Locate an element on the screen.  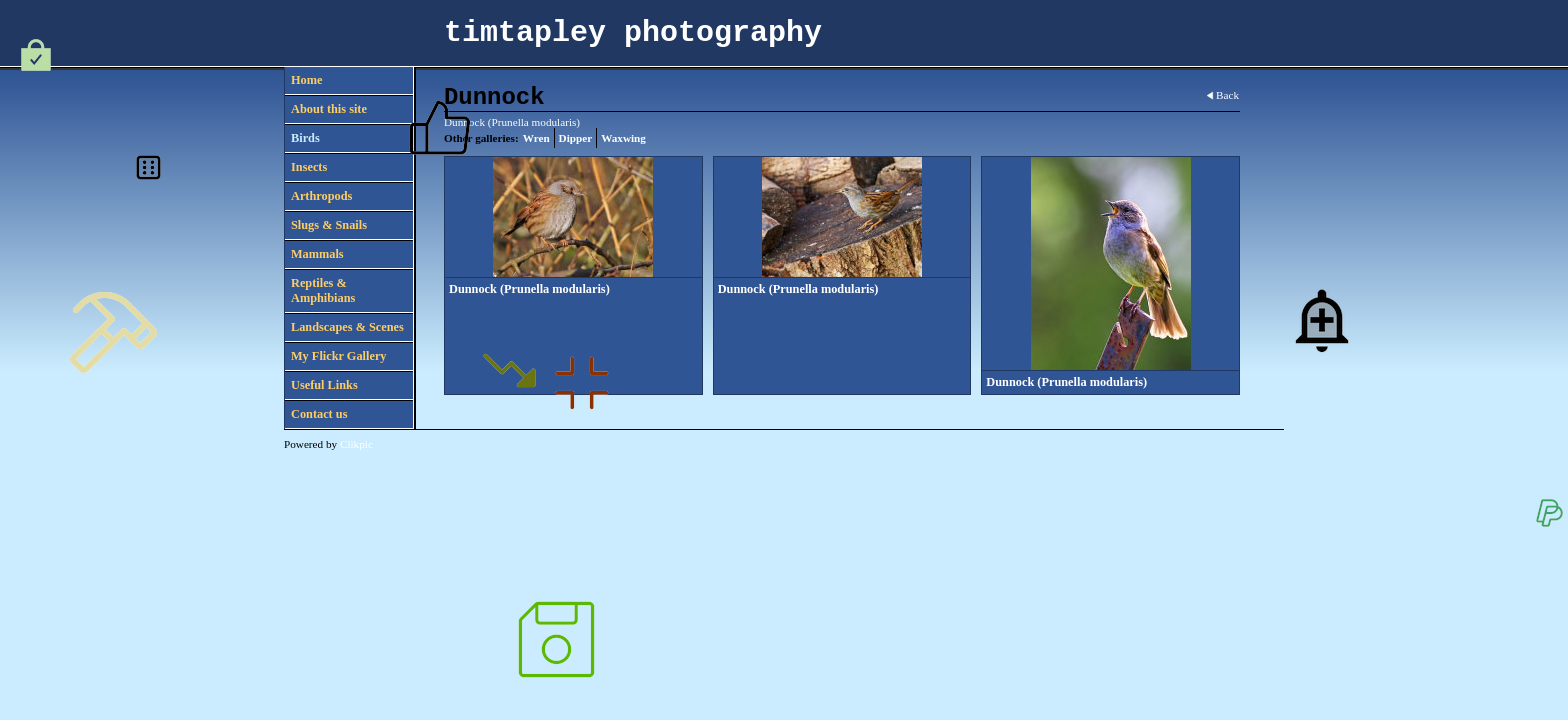
like or approve content is located at coordinates (440, 131).